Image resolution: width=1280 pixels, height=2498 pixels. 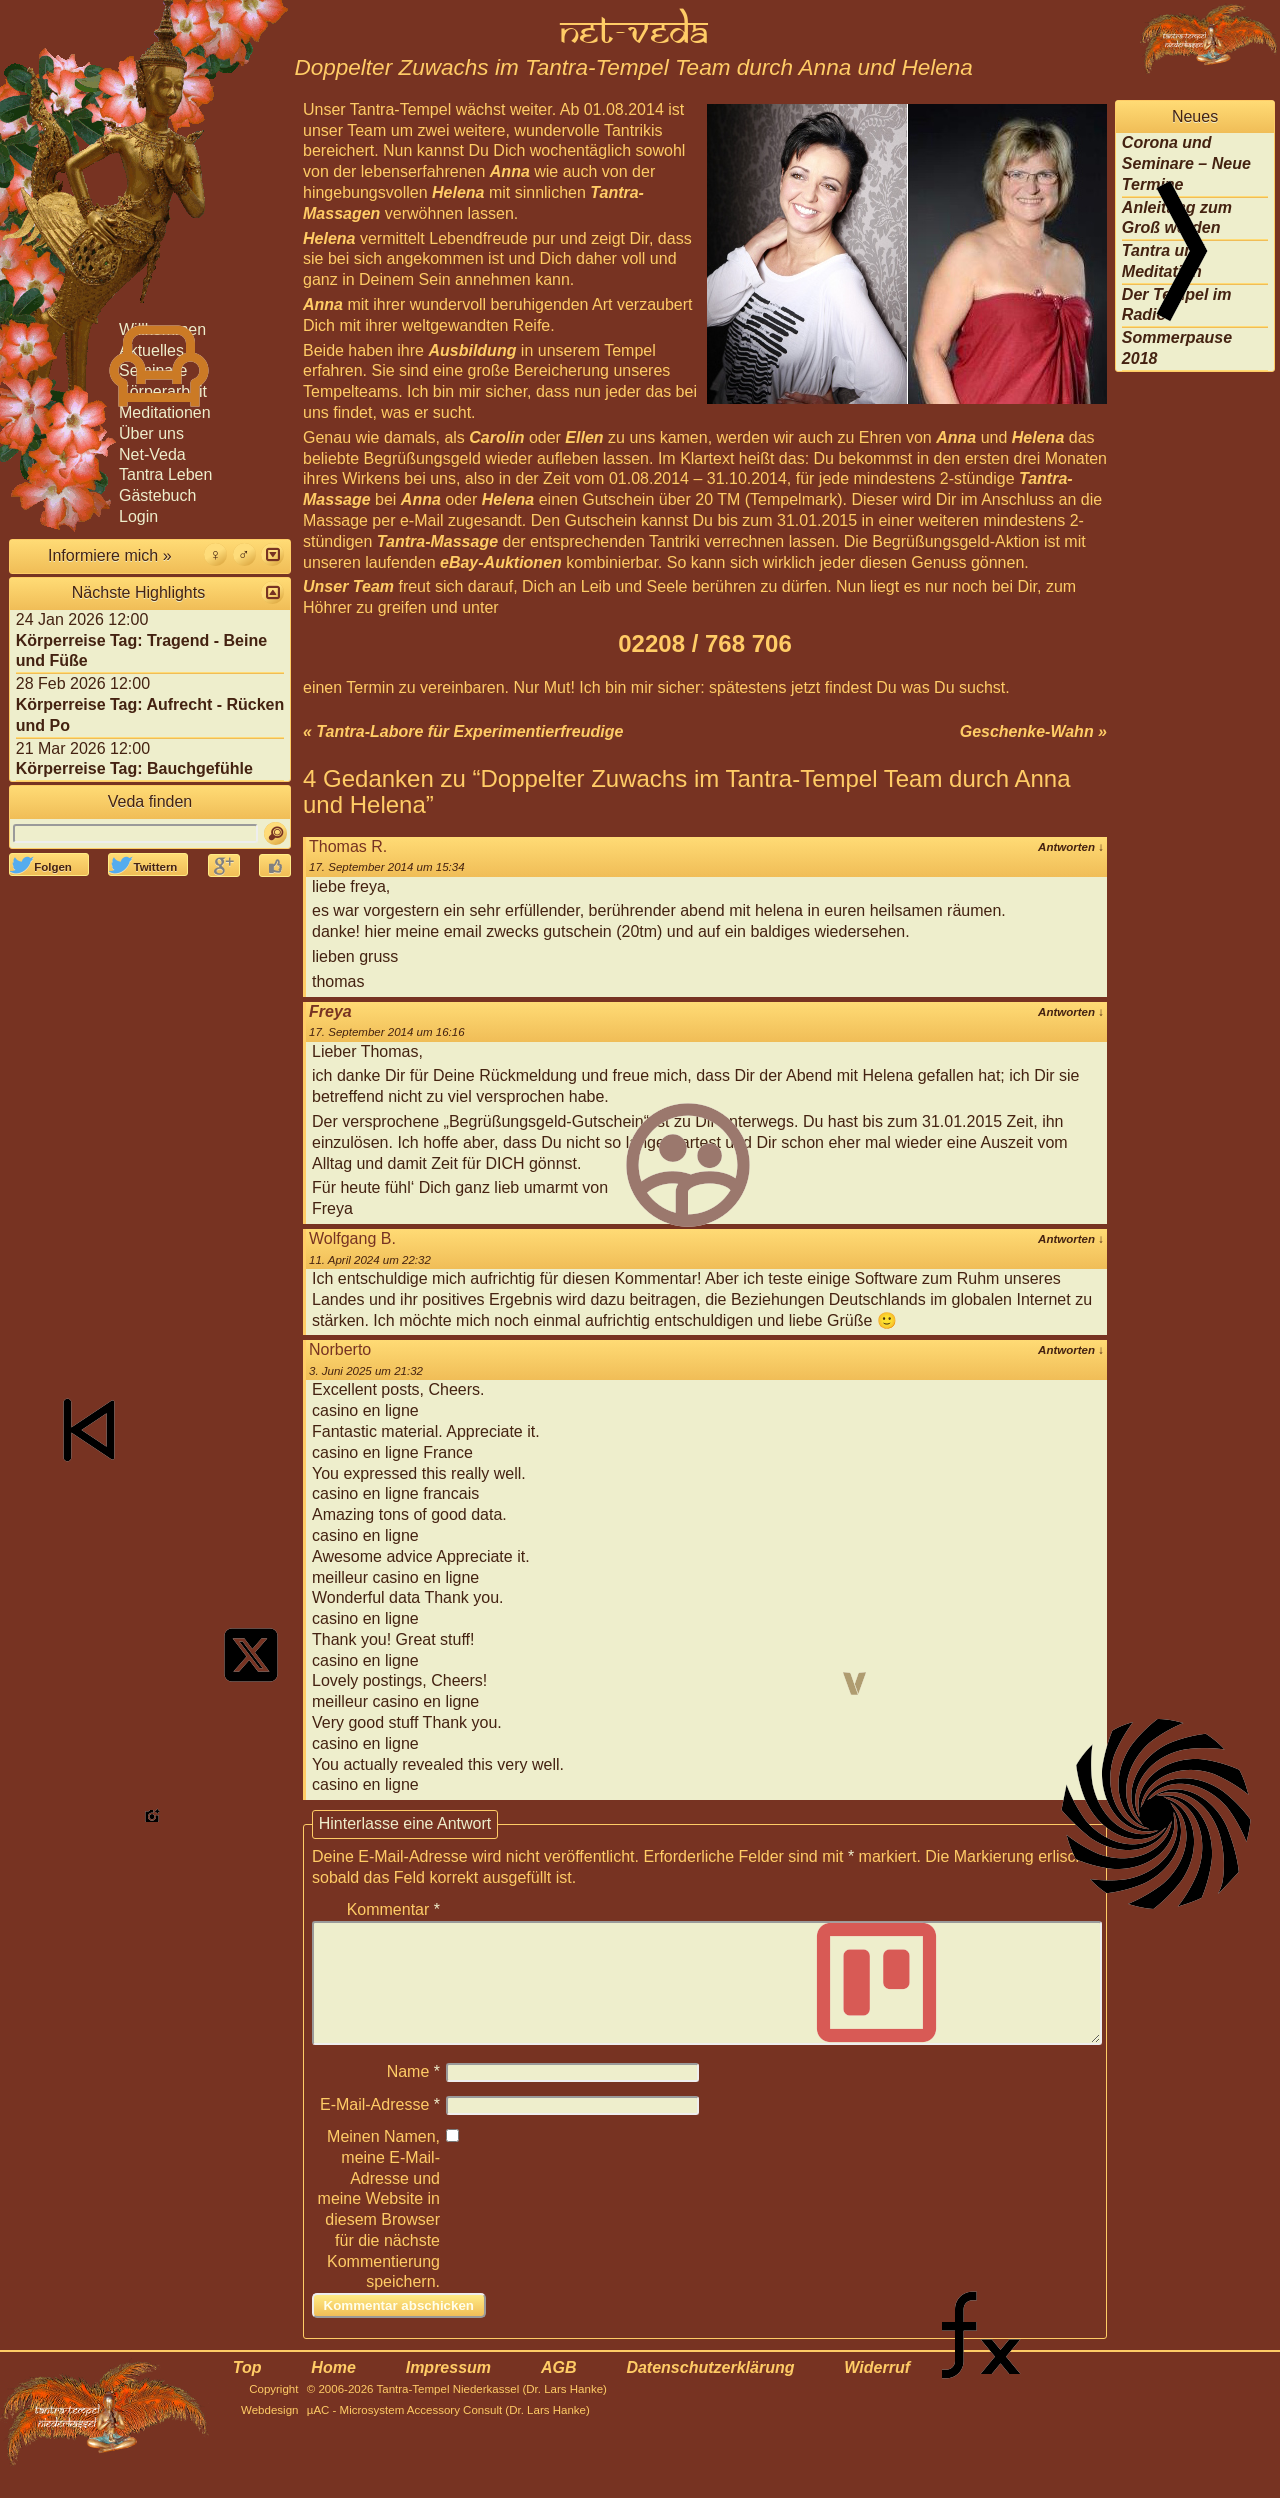 What do you see at coordinates (854, 1683) in the screenshot?
I see `V programming language logo` at bounding box center [854, 1683].